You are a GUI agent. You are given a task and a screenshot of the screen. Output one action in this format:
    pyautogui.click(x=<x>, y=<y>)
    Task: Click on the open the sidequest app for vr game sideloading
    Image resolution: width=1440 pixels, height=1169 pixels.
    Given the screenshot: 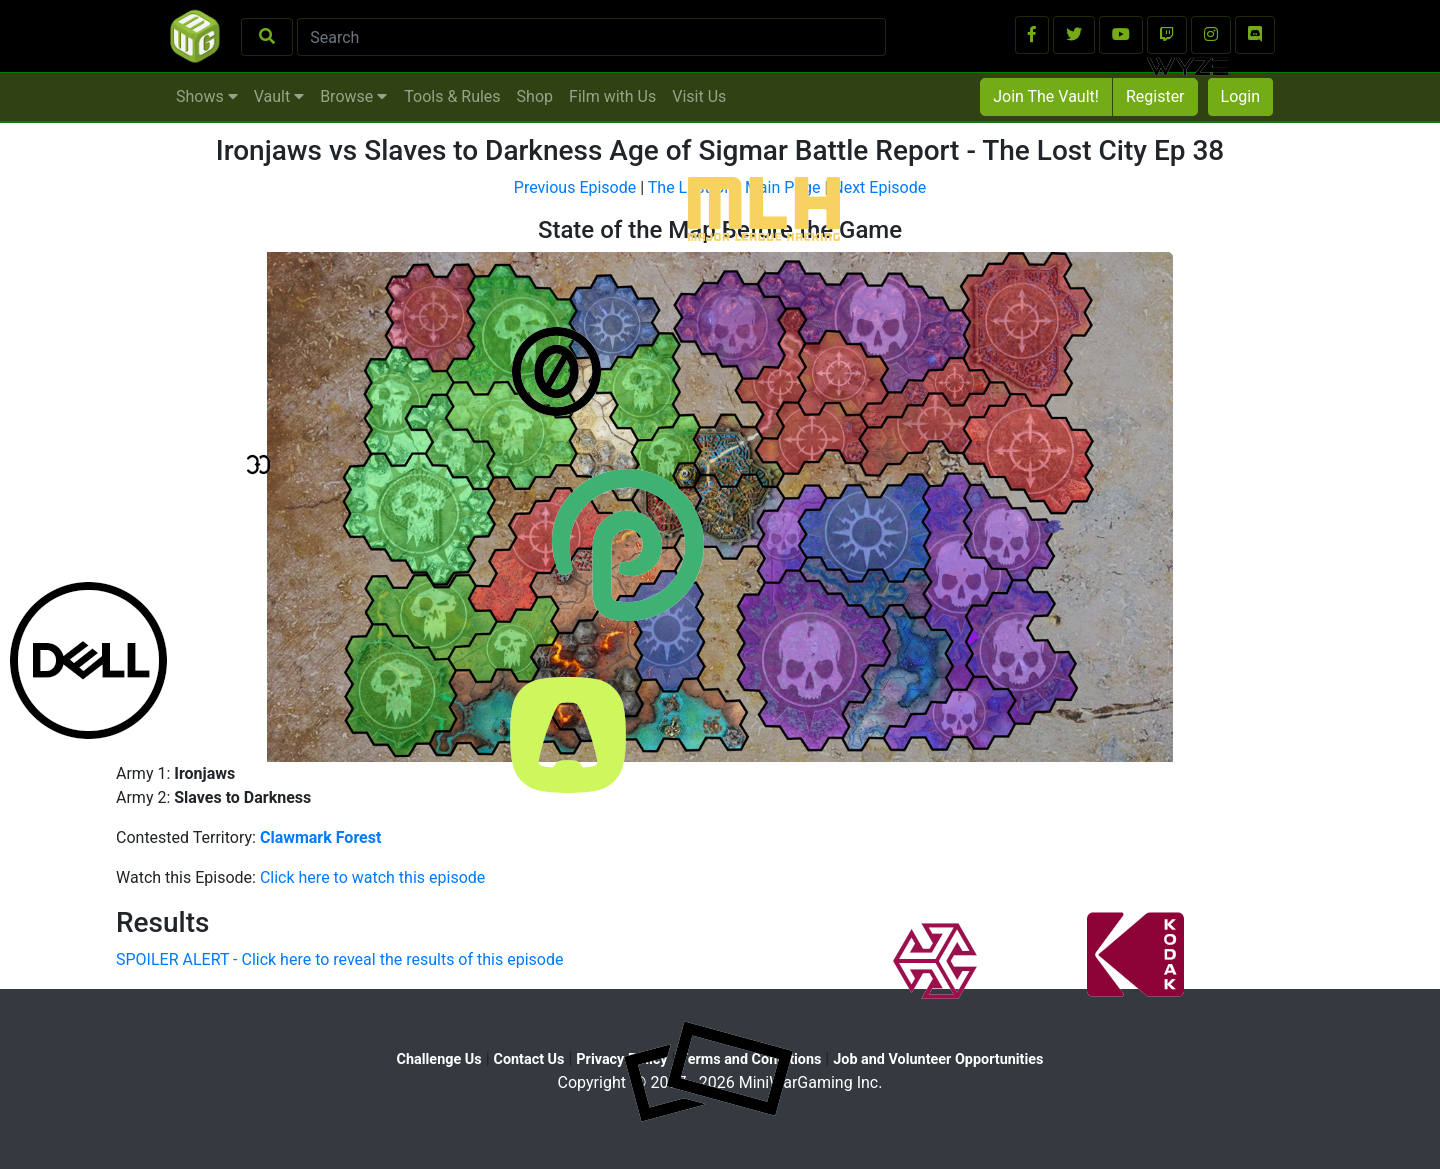 What is the action you would take?
    pyautogui.click(x=935, y=961)
    